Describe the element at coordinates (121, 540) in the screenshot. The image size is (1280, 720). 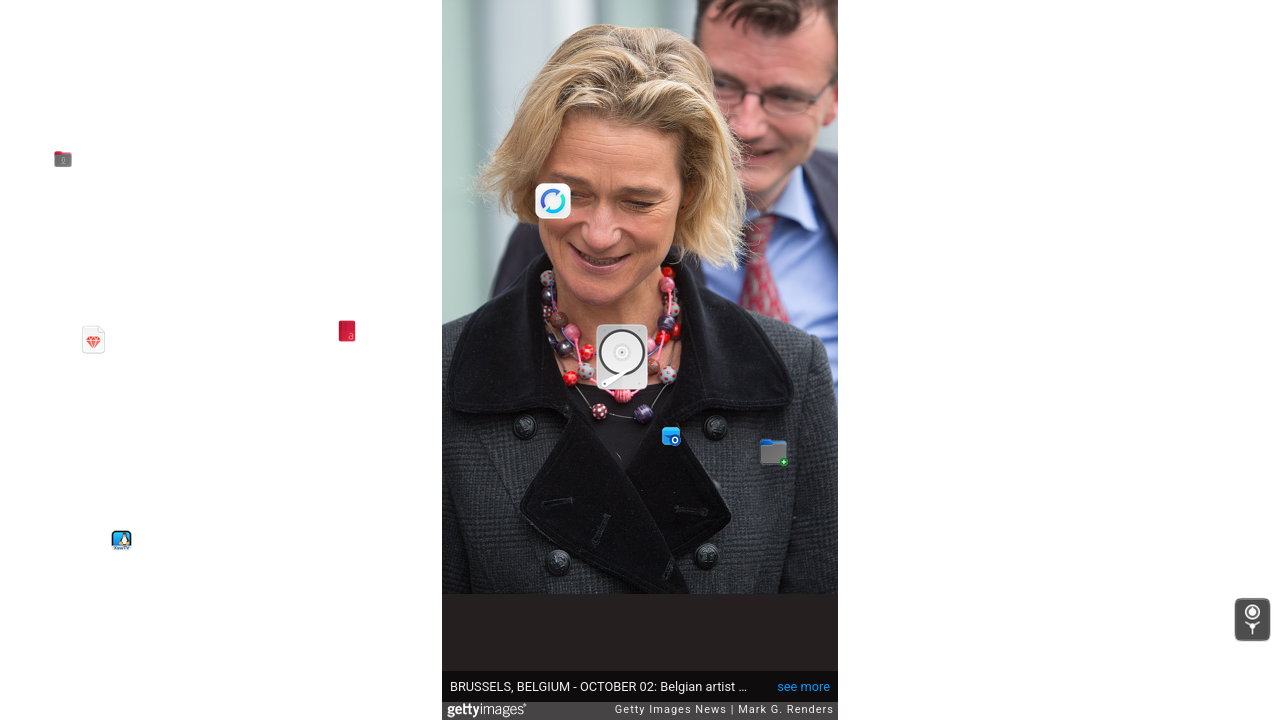
I see `launch xawtv television viewer application` at that location.